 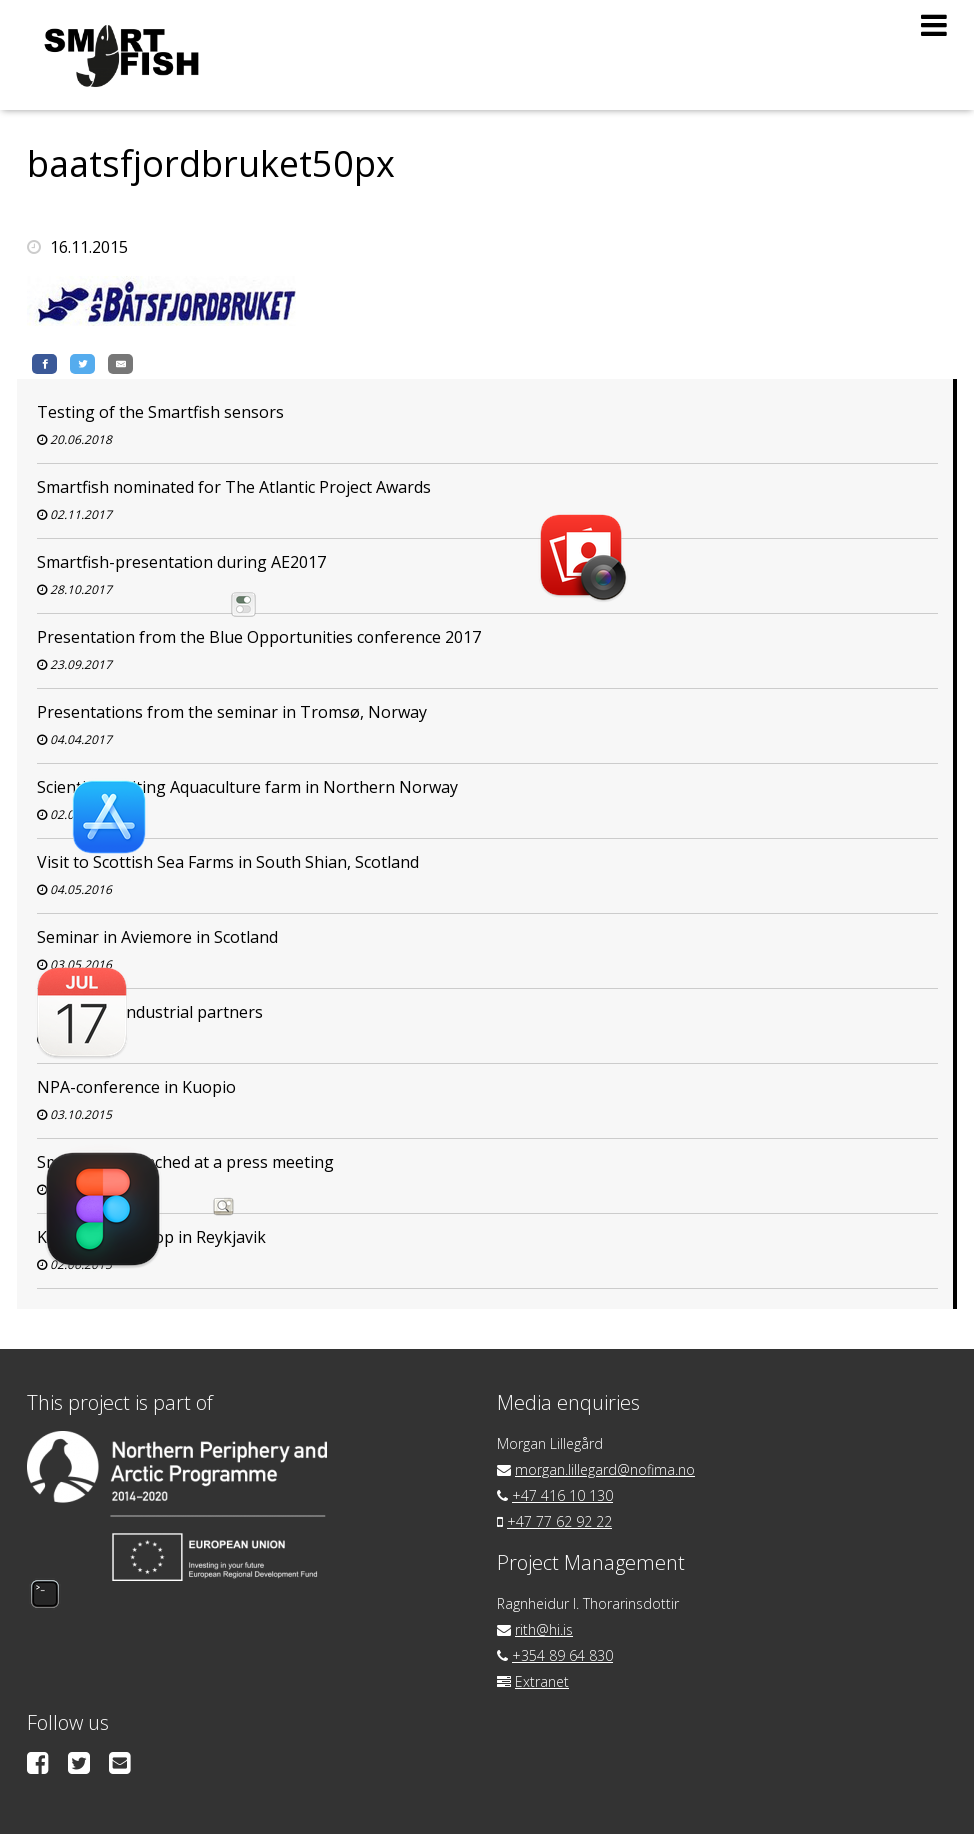 I want to click on open eye of mate image viewer, so click(x=223, y=1206).